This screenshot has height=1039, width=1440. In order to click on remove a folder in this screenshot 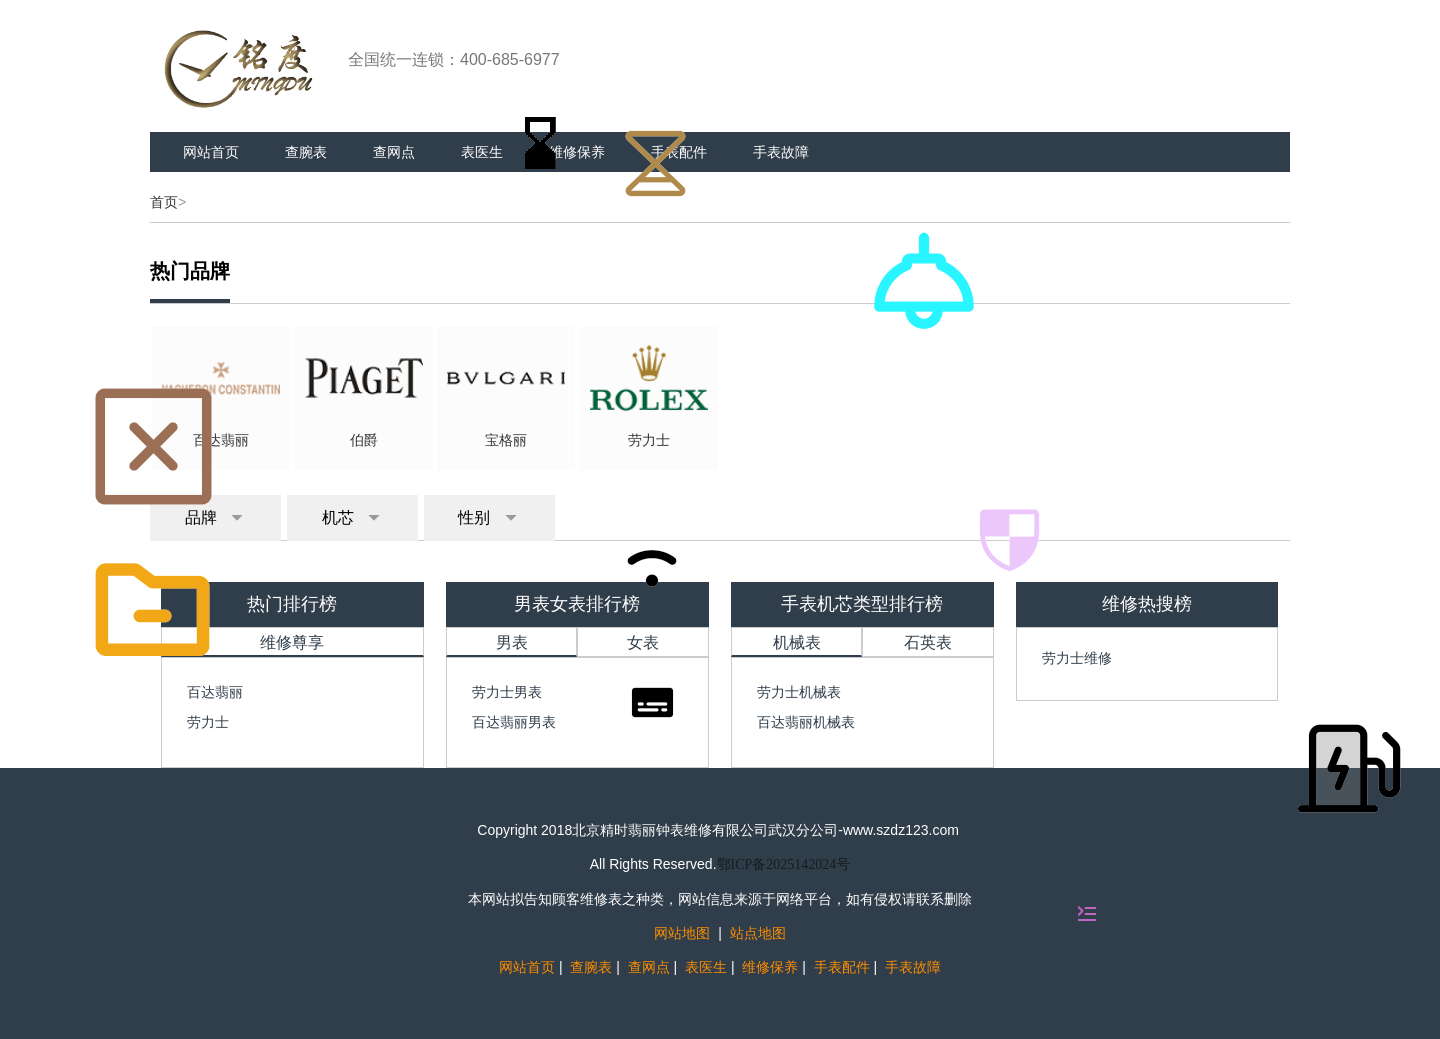, I will do `click(152, 607)`.